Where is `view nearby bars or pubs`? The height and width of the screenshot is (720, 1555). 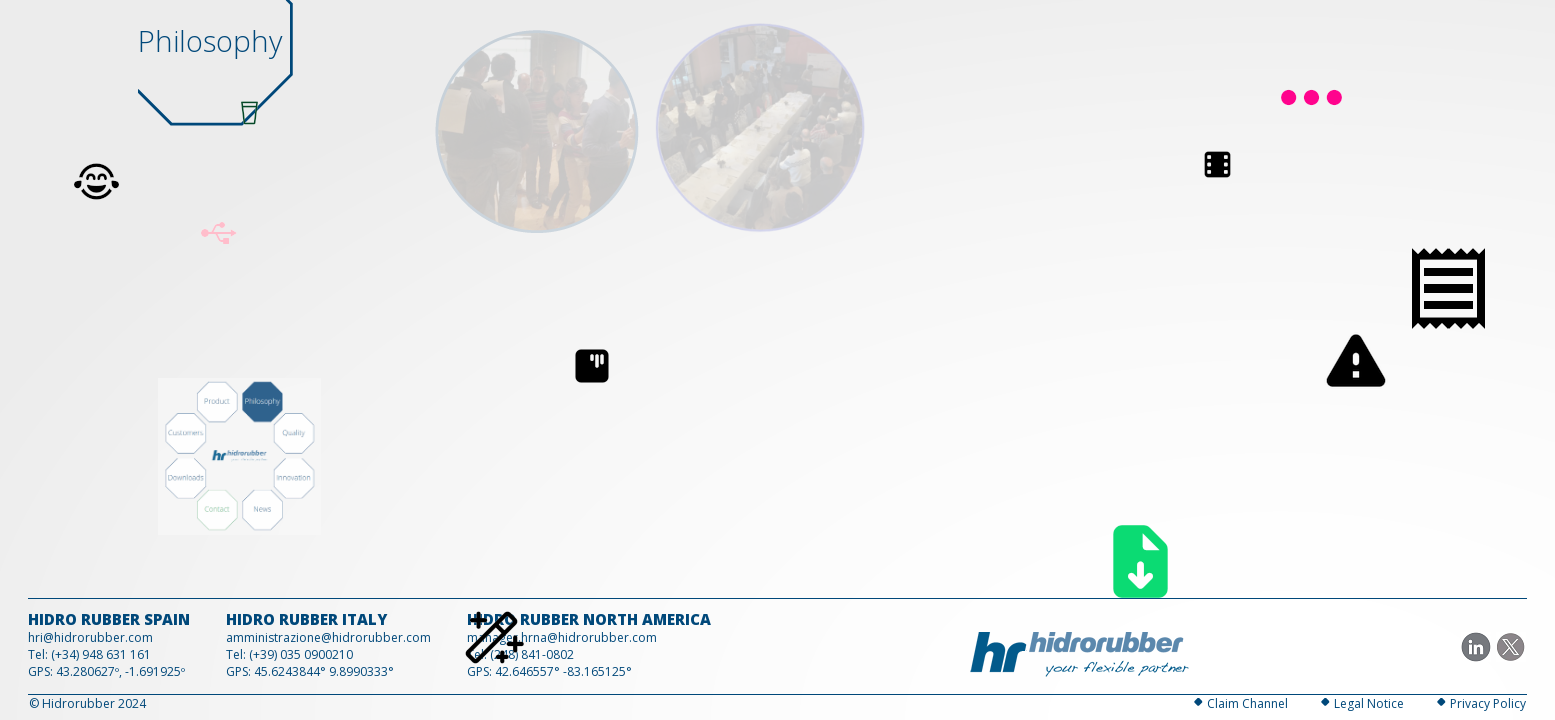 view nearby bars or pubs is located at coordinates (249, 112).